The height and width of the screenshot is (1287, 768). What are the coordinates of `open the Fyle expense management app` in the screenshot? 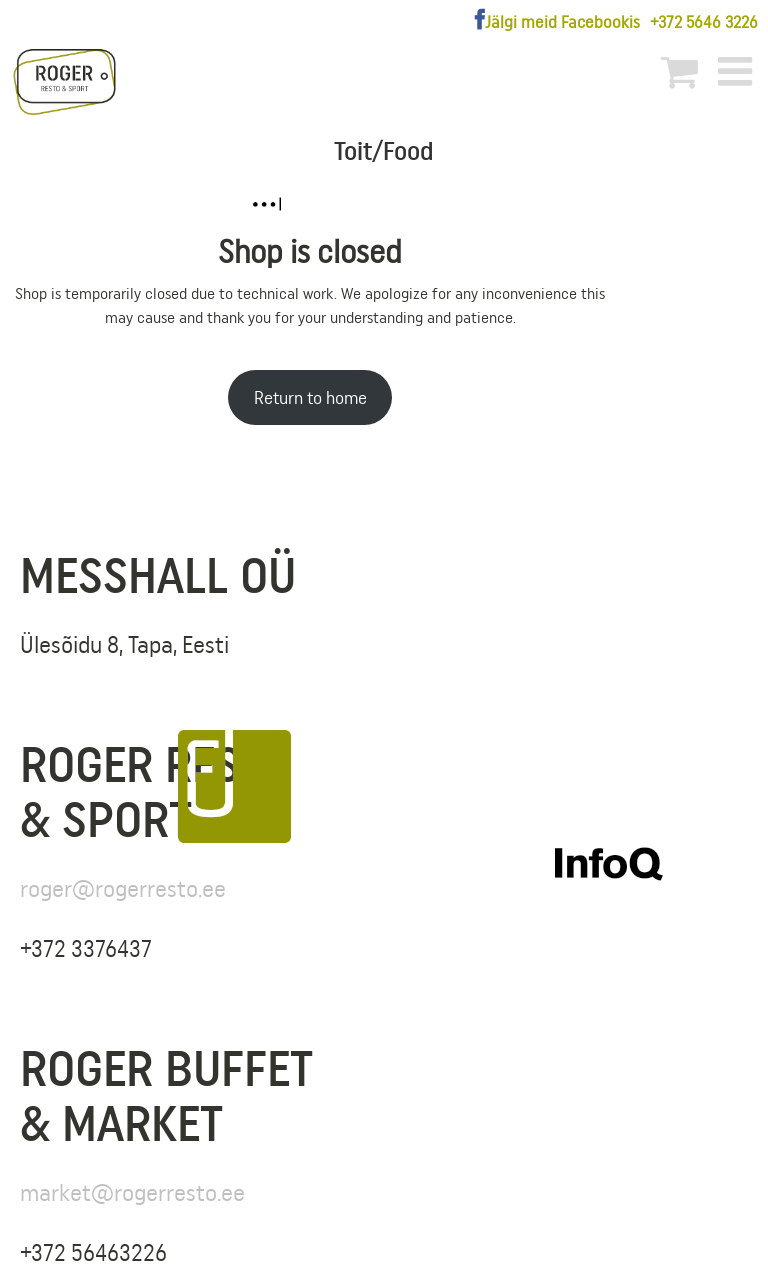 It's located at (234, 786).